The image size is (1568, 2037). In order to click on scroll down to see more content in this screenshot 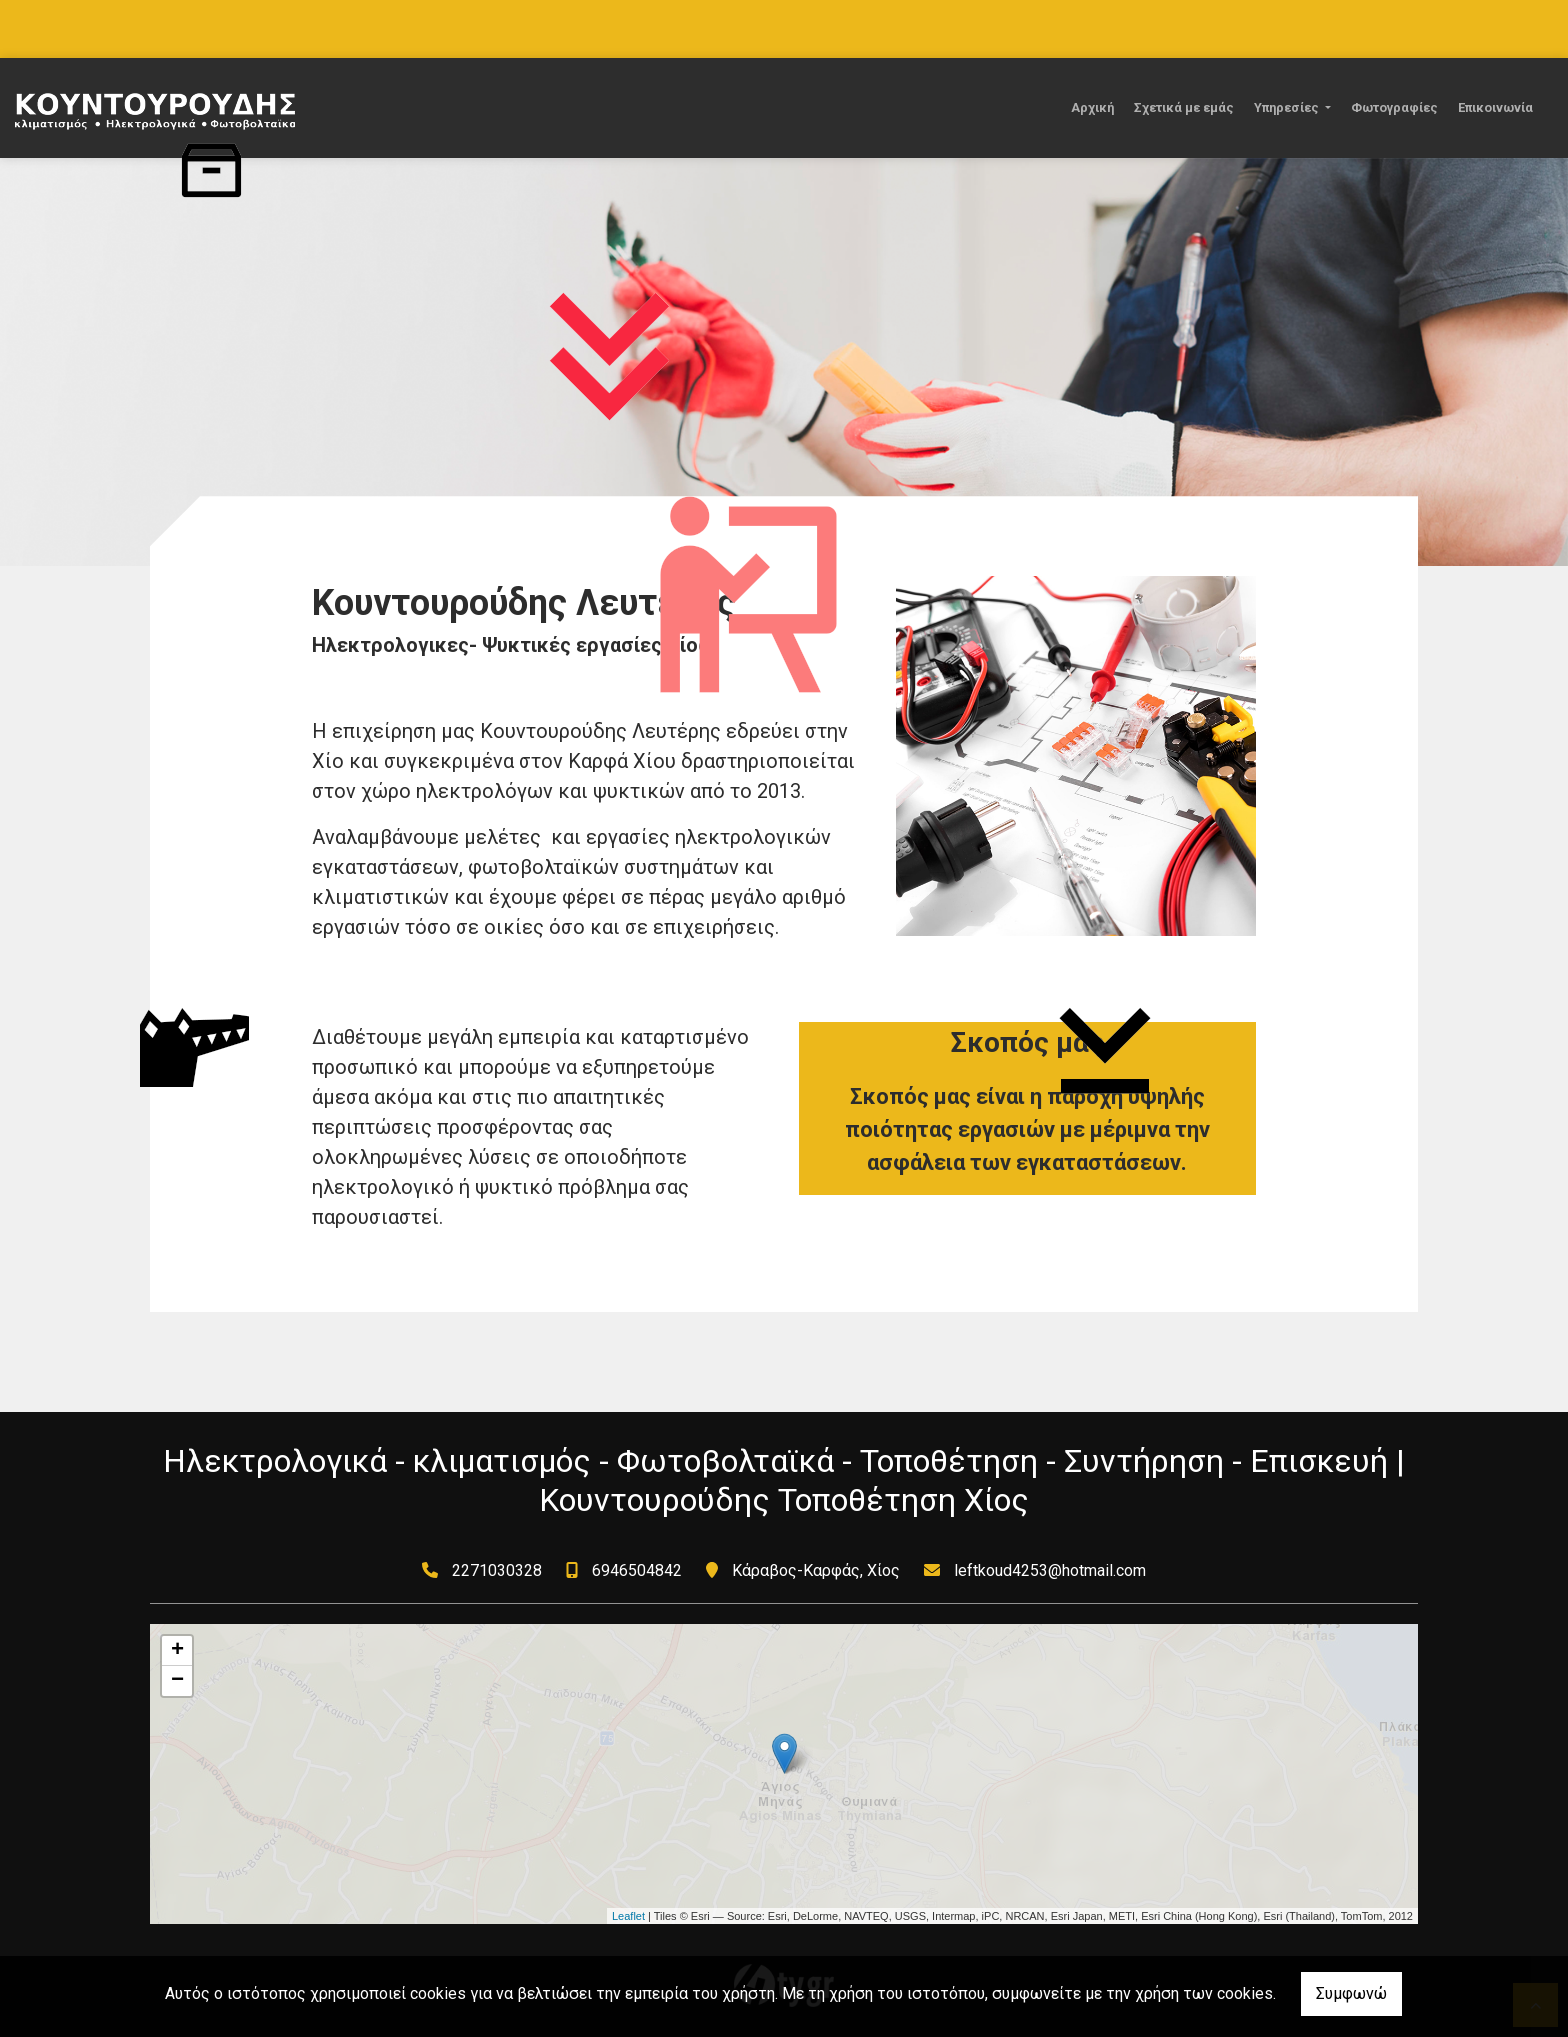, I will do `click(609, 351)`.